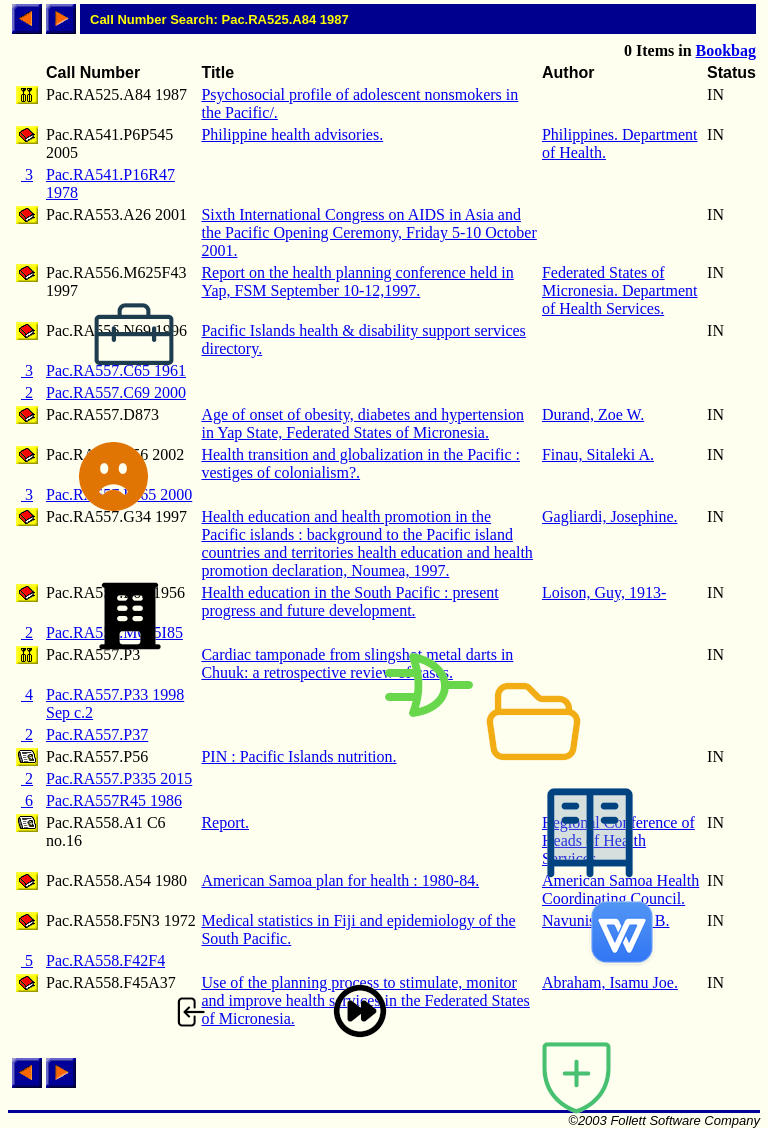 The image size is (768, 1128). Describe the element at coordinates (134, 337) in the screenshot. I see `access tools and utilities` at that location.